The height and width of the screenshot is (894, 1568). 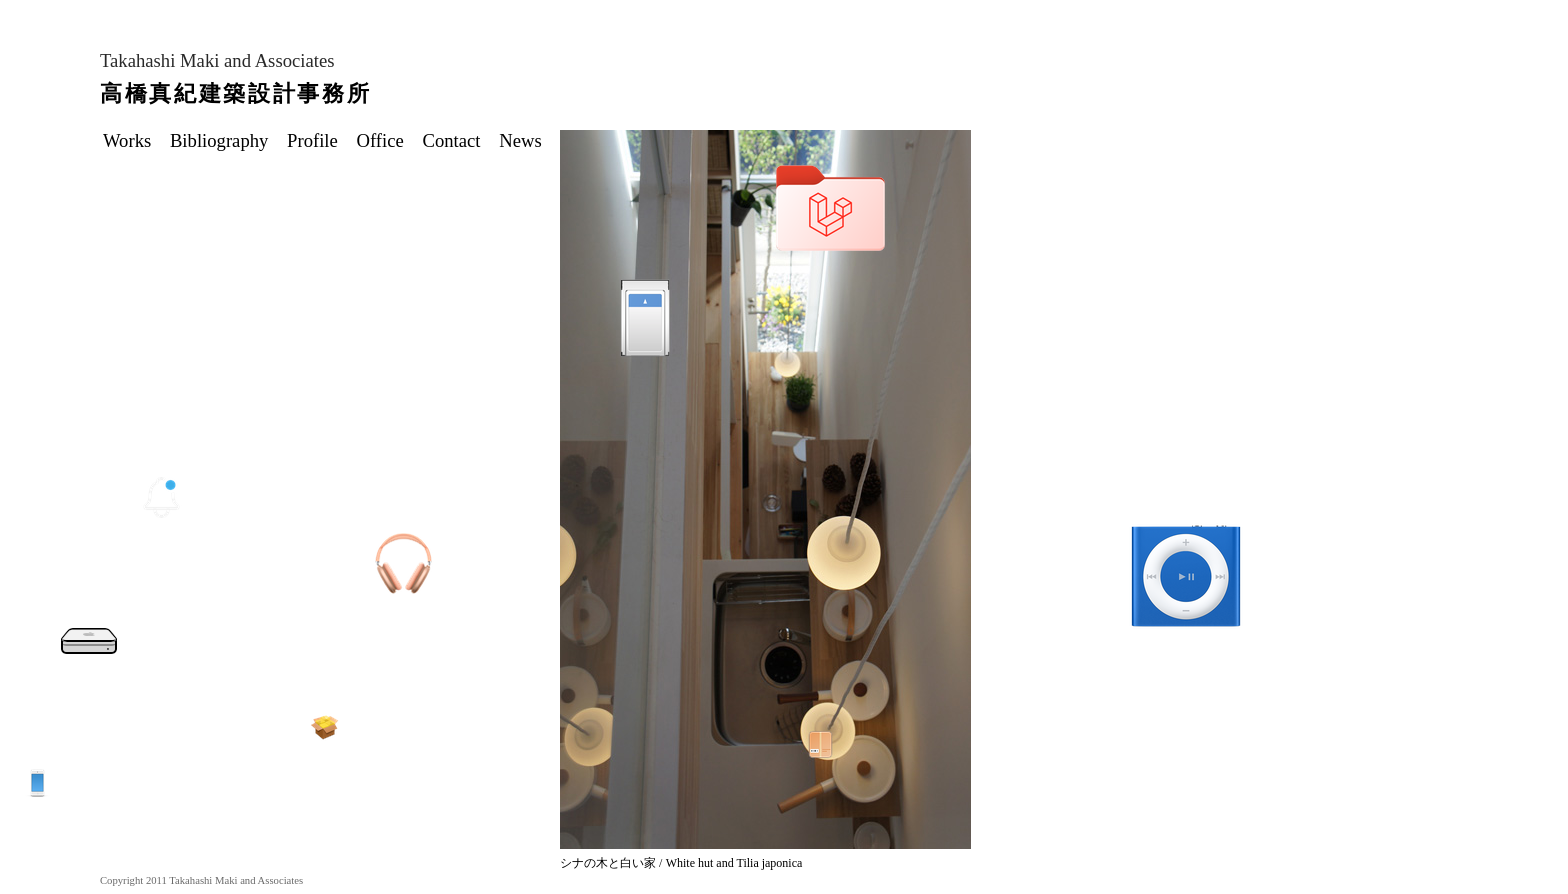 What do you see at coordinates (161, 497) in the screenshot?
I see `indicates new notifications available` at bounding box center [161, 497].